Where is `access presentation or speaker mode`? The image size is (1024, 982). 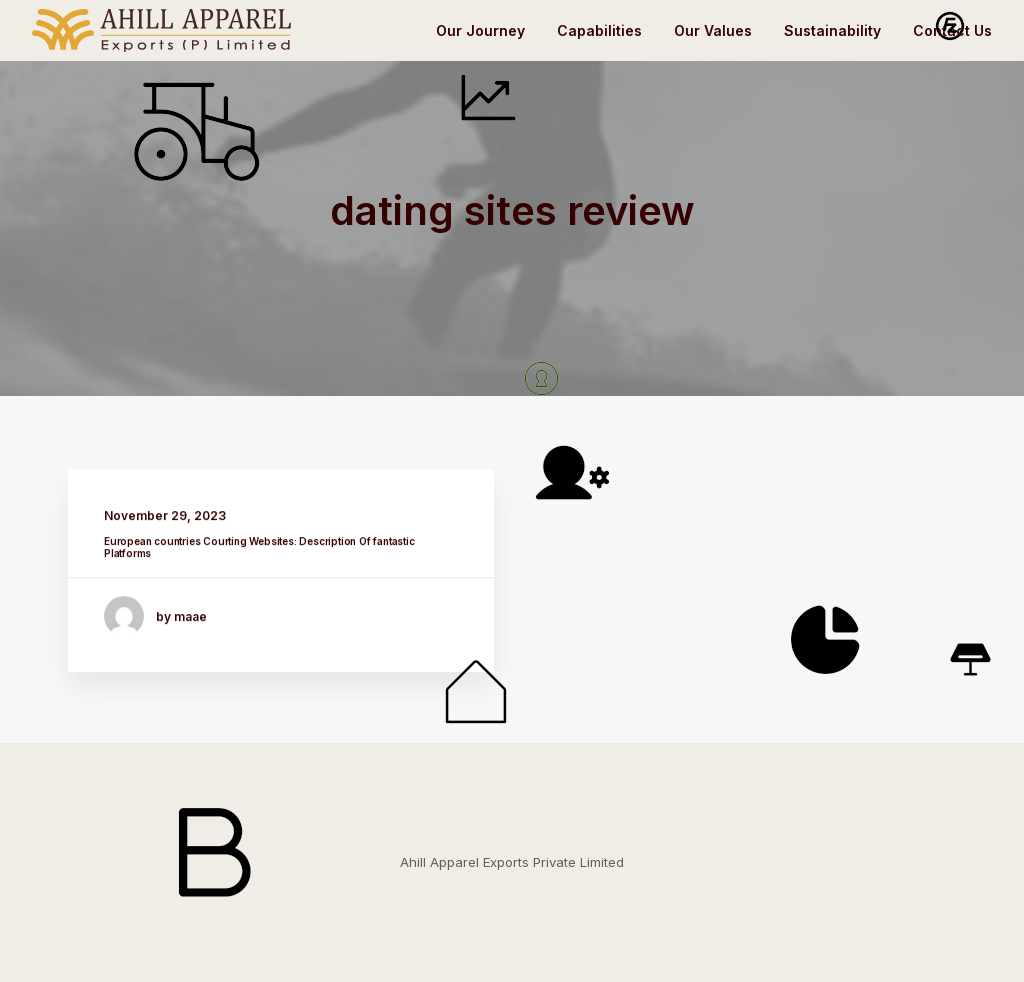
access presentation or speaker mode is located at coordinates (970, 659).